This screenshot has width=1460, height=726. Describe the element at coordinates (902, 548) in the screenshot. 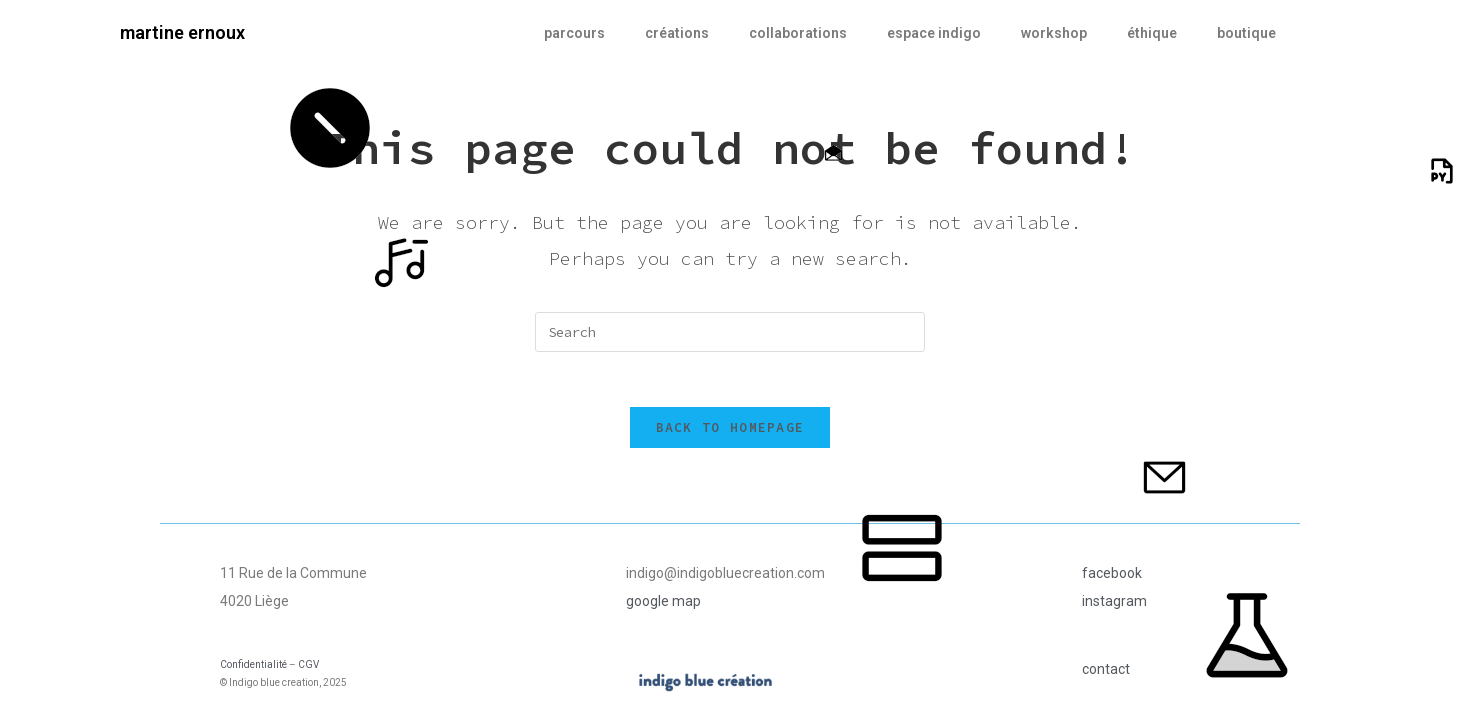

I see `switch to row view layout` at that location.